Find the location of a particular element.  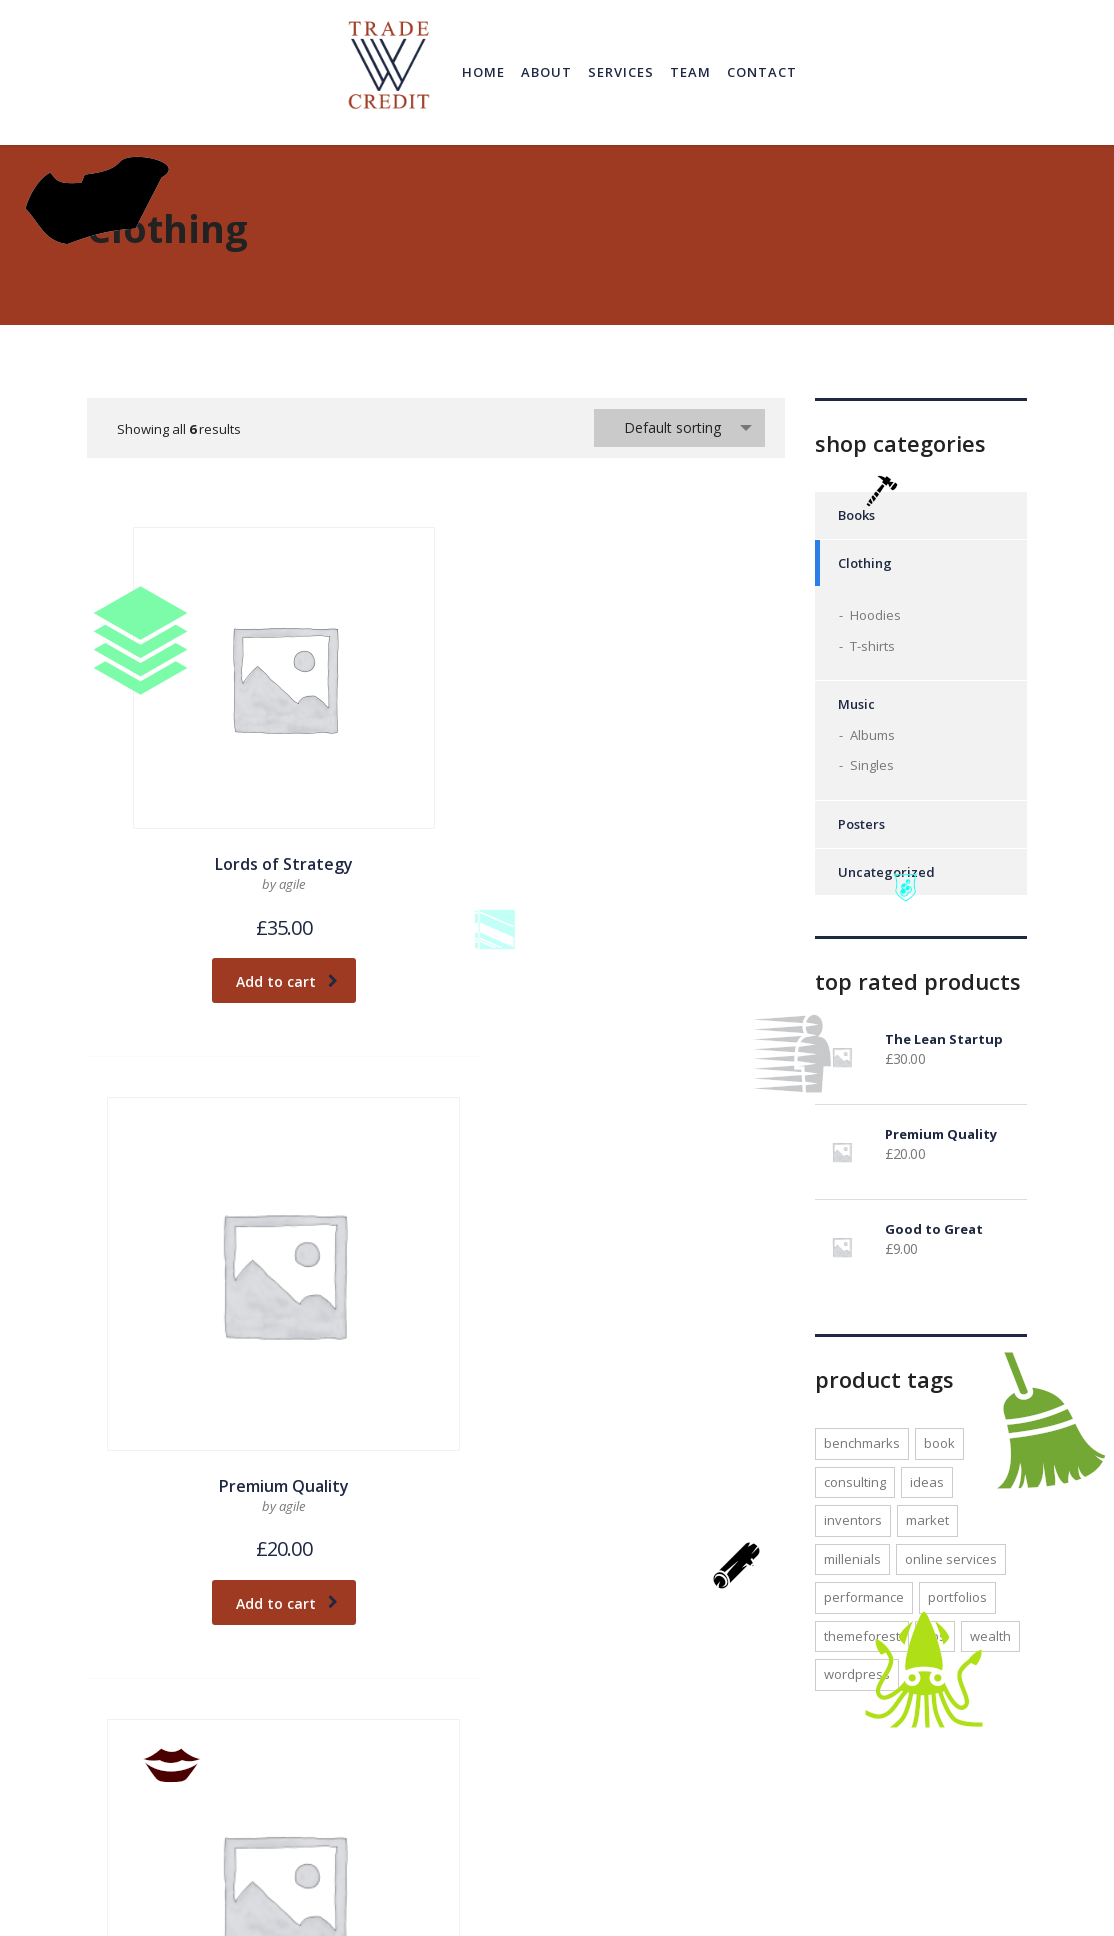

sea creature or ocean-themed game element is located at coordinates (924, 1669).